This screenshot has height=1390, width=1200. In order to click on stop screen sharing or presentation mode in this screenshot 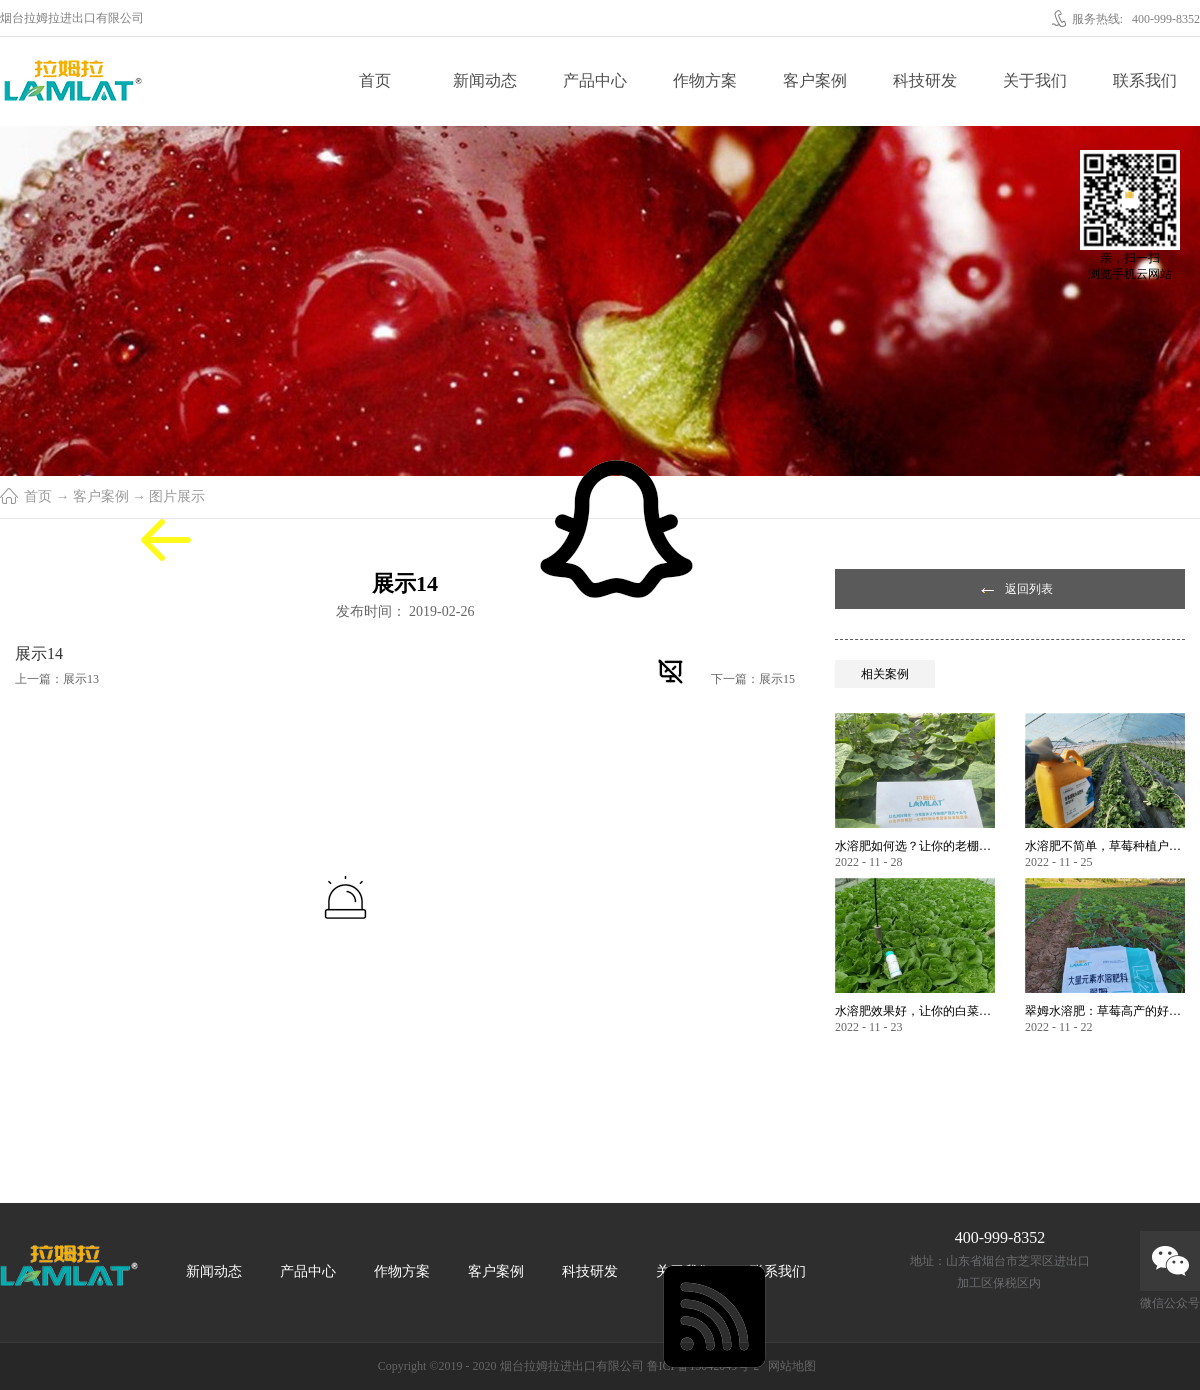, I will do `click(670, 671)`.